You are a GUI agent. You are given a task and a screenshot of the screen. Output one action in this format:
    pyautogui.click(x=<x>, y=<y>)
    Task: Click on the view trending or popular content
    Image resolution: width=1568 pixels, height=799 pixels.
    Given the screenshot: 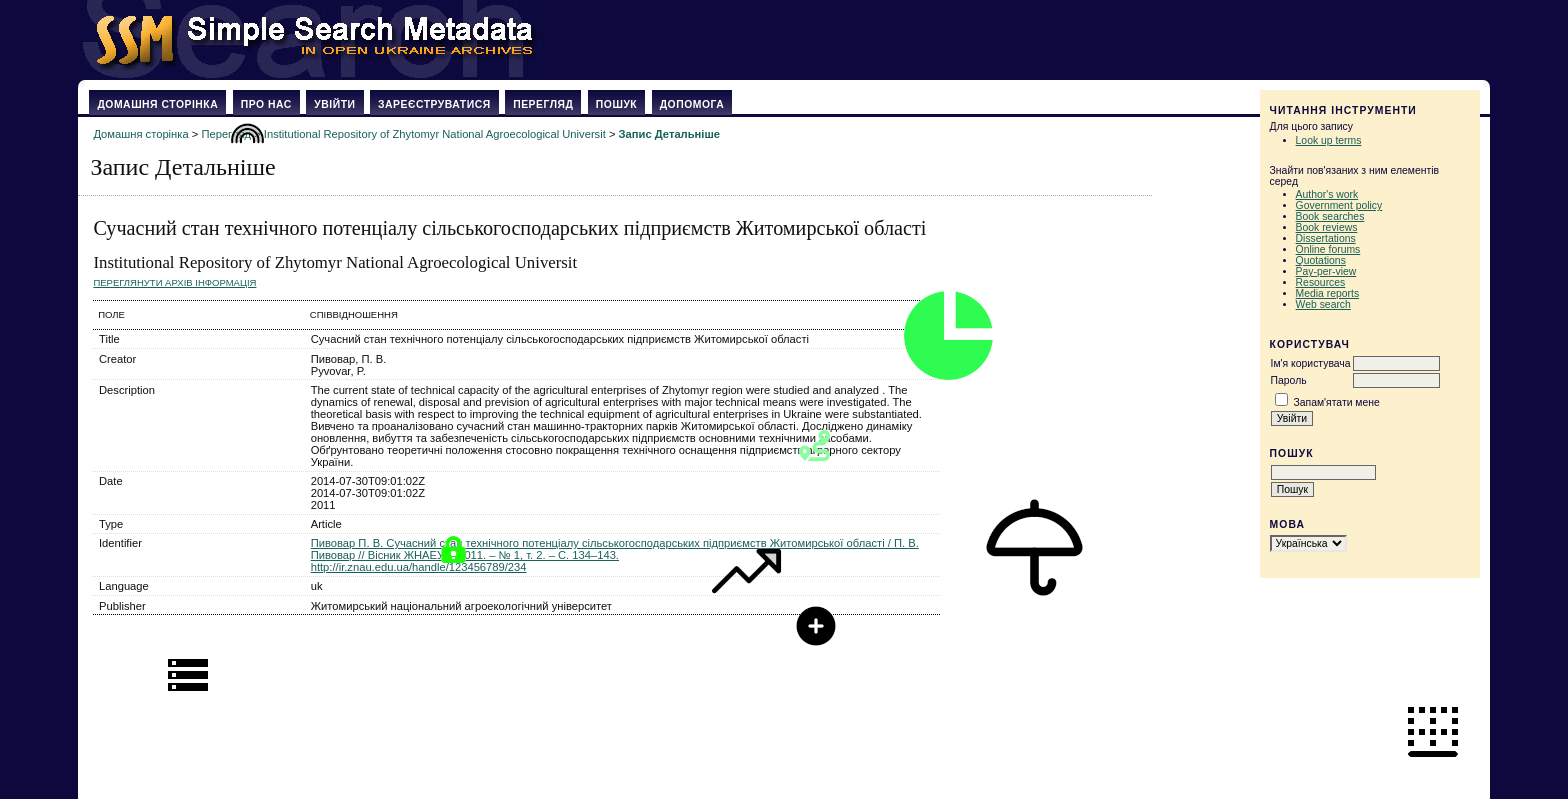 What is the action you would take?
    pyautogui.click(x=746, y=573)
    